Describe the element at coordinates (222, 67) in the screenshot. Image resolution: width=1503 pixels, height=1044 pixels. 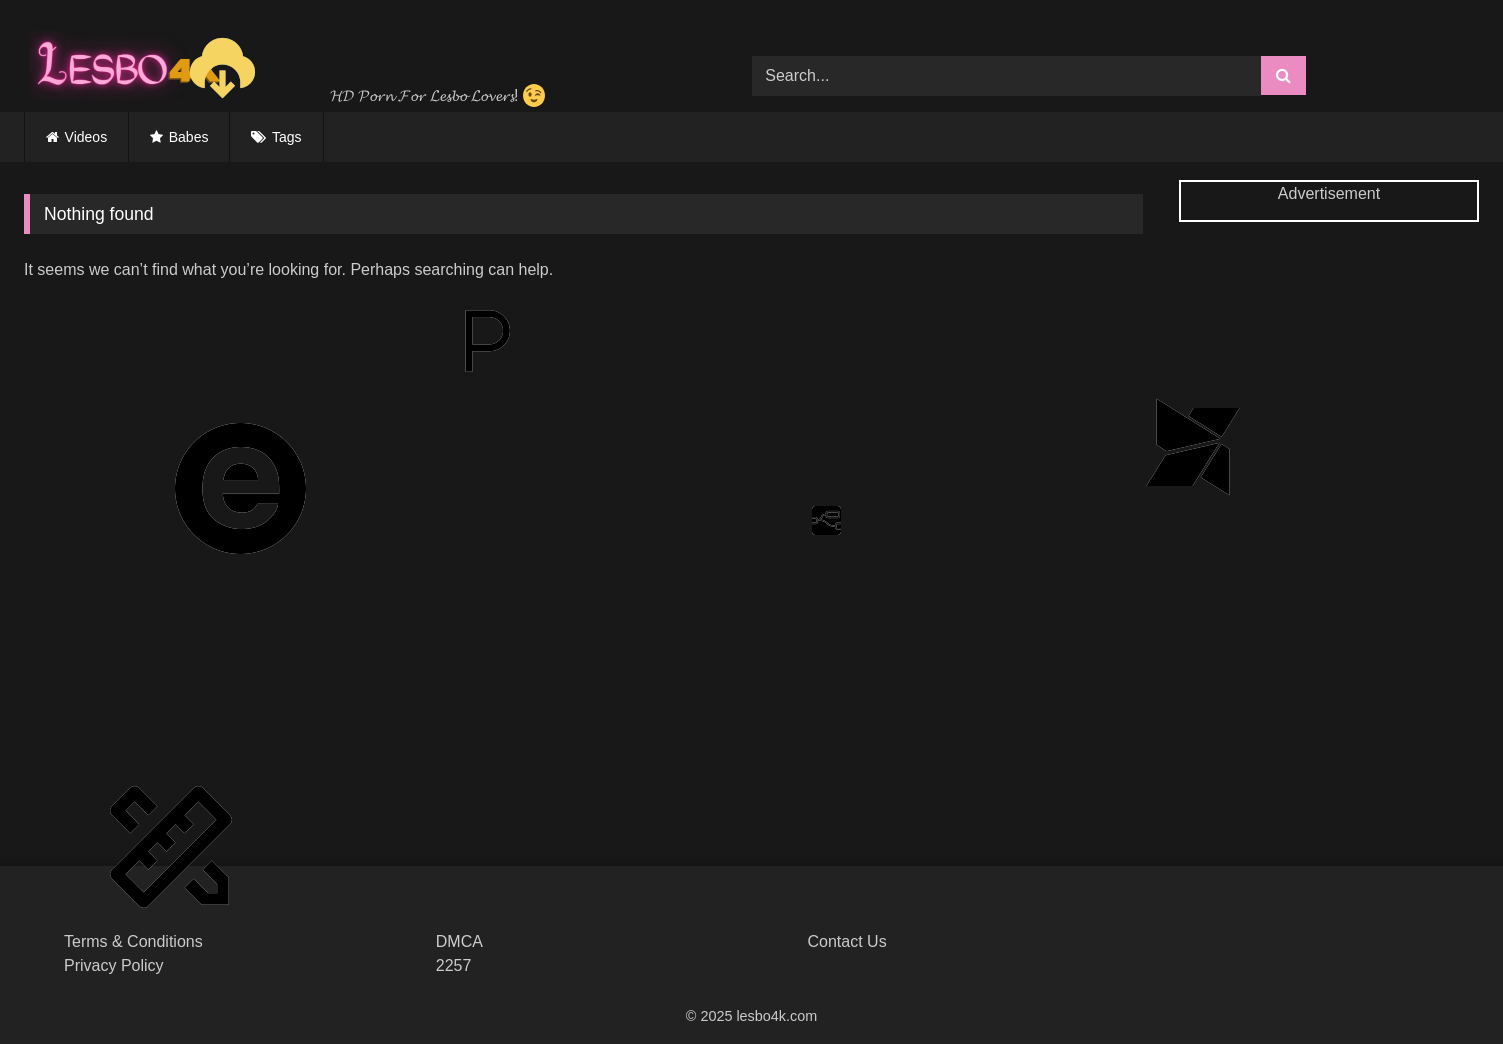
I see `download file from cloud storage` at that location.